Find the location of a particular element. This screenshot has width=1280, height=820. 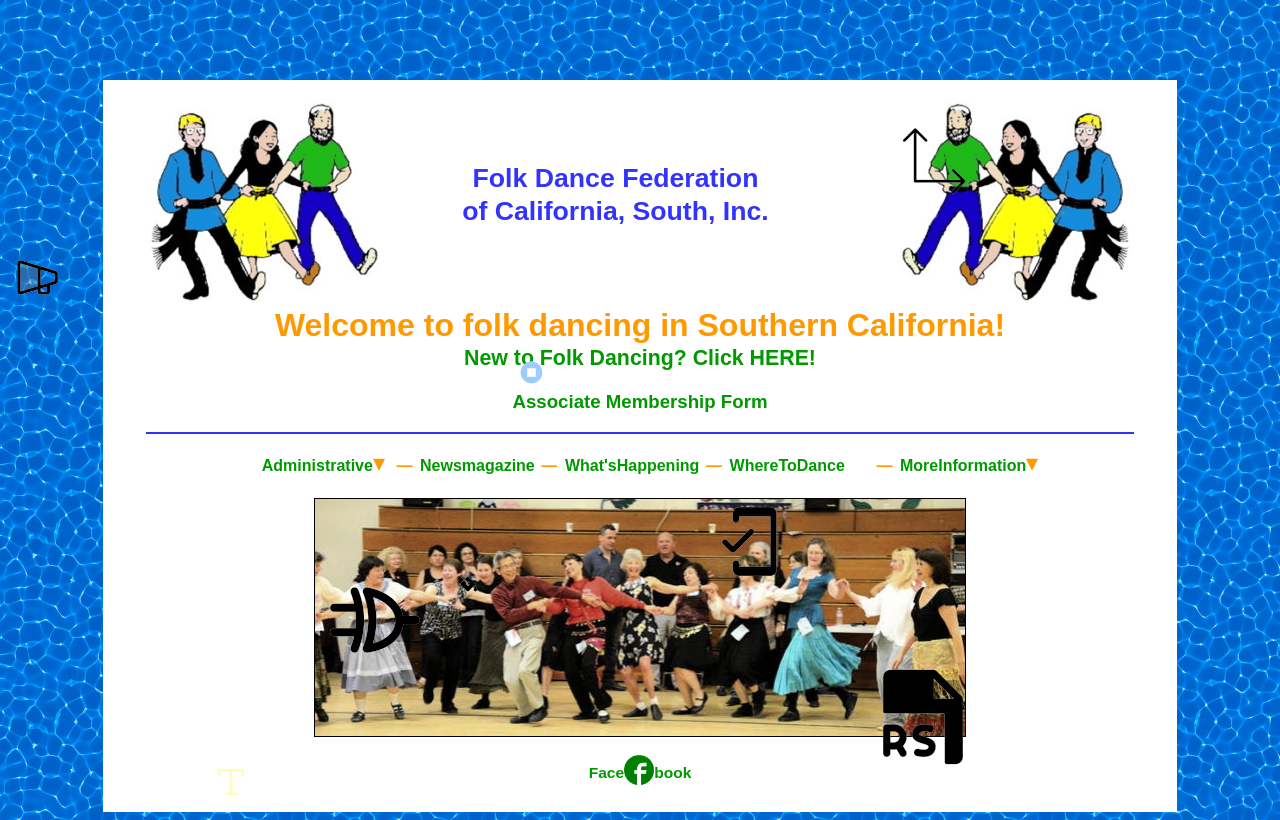

XOR logic gate symbol for circuit diagrams is located at coordinates (375, 620).